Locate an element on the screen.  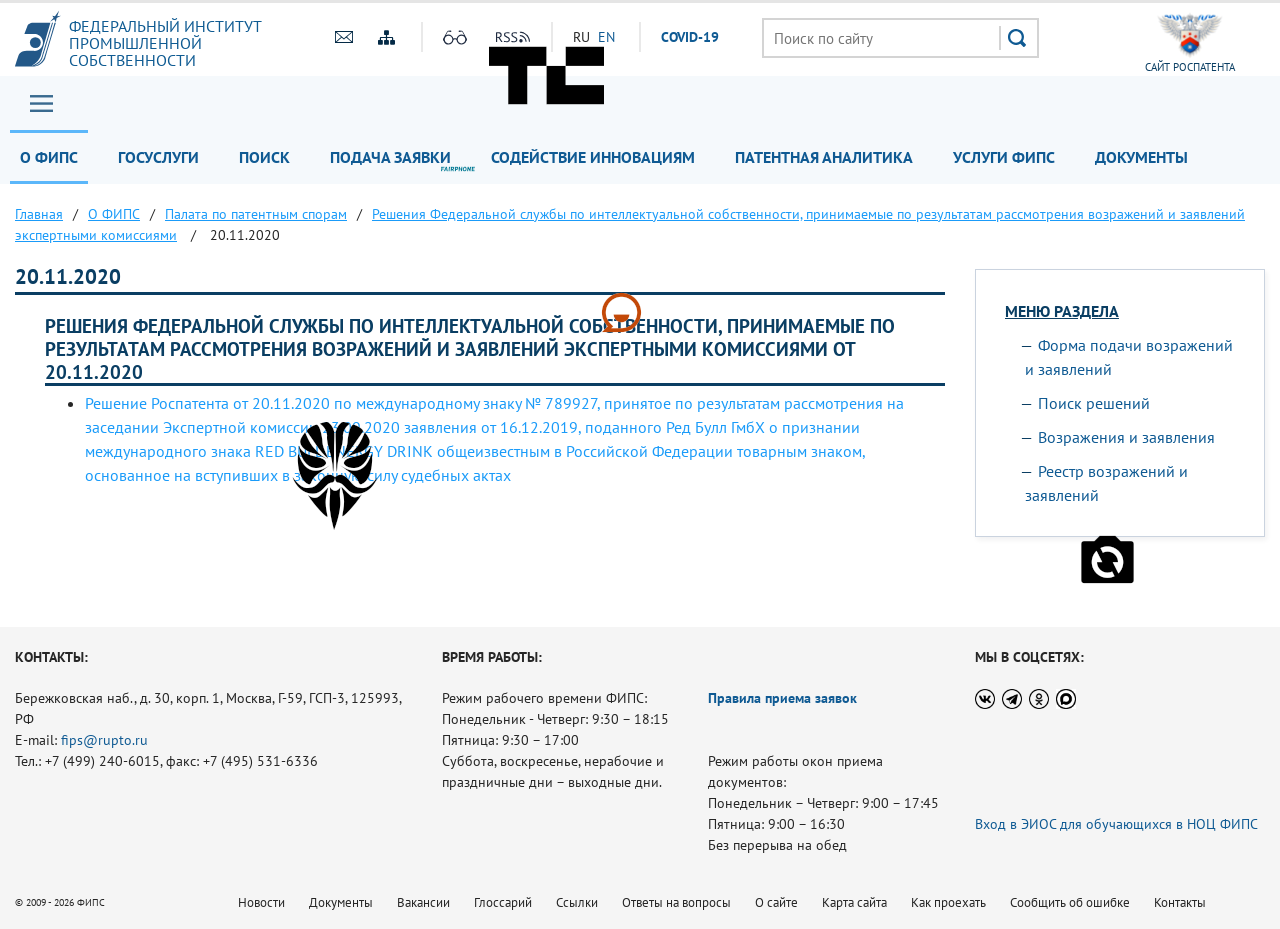
Fairphone company logo is located at coordinates (458, 169).